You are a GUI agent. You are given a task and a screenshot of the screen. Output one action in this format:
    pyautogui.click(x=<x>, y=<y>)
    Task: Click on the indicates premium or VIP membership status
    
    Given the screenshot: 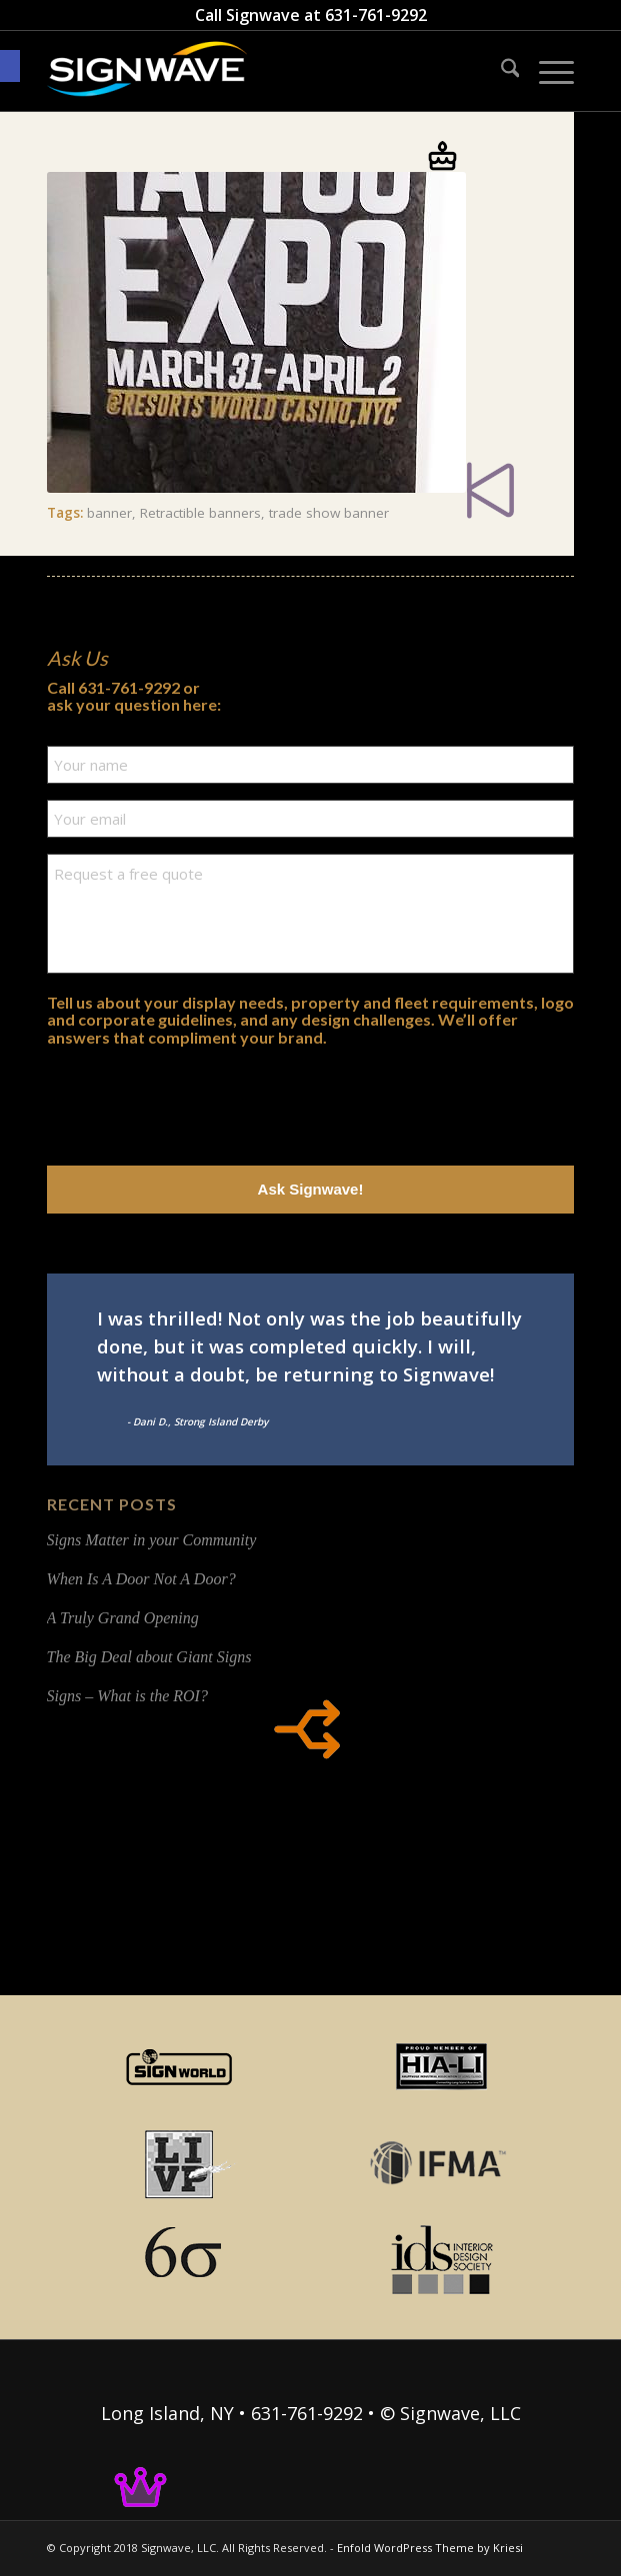 What is the action you would take?
    pyautogui.click(x=140, y=2489)
    